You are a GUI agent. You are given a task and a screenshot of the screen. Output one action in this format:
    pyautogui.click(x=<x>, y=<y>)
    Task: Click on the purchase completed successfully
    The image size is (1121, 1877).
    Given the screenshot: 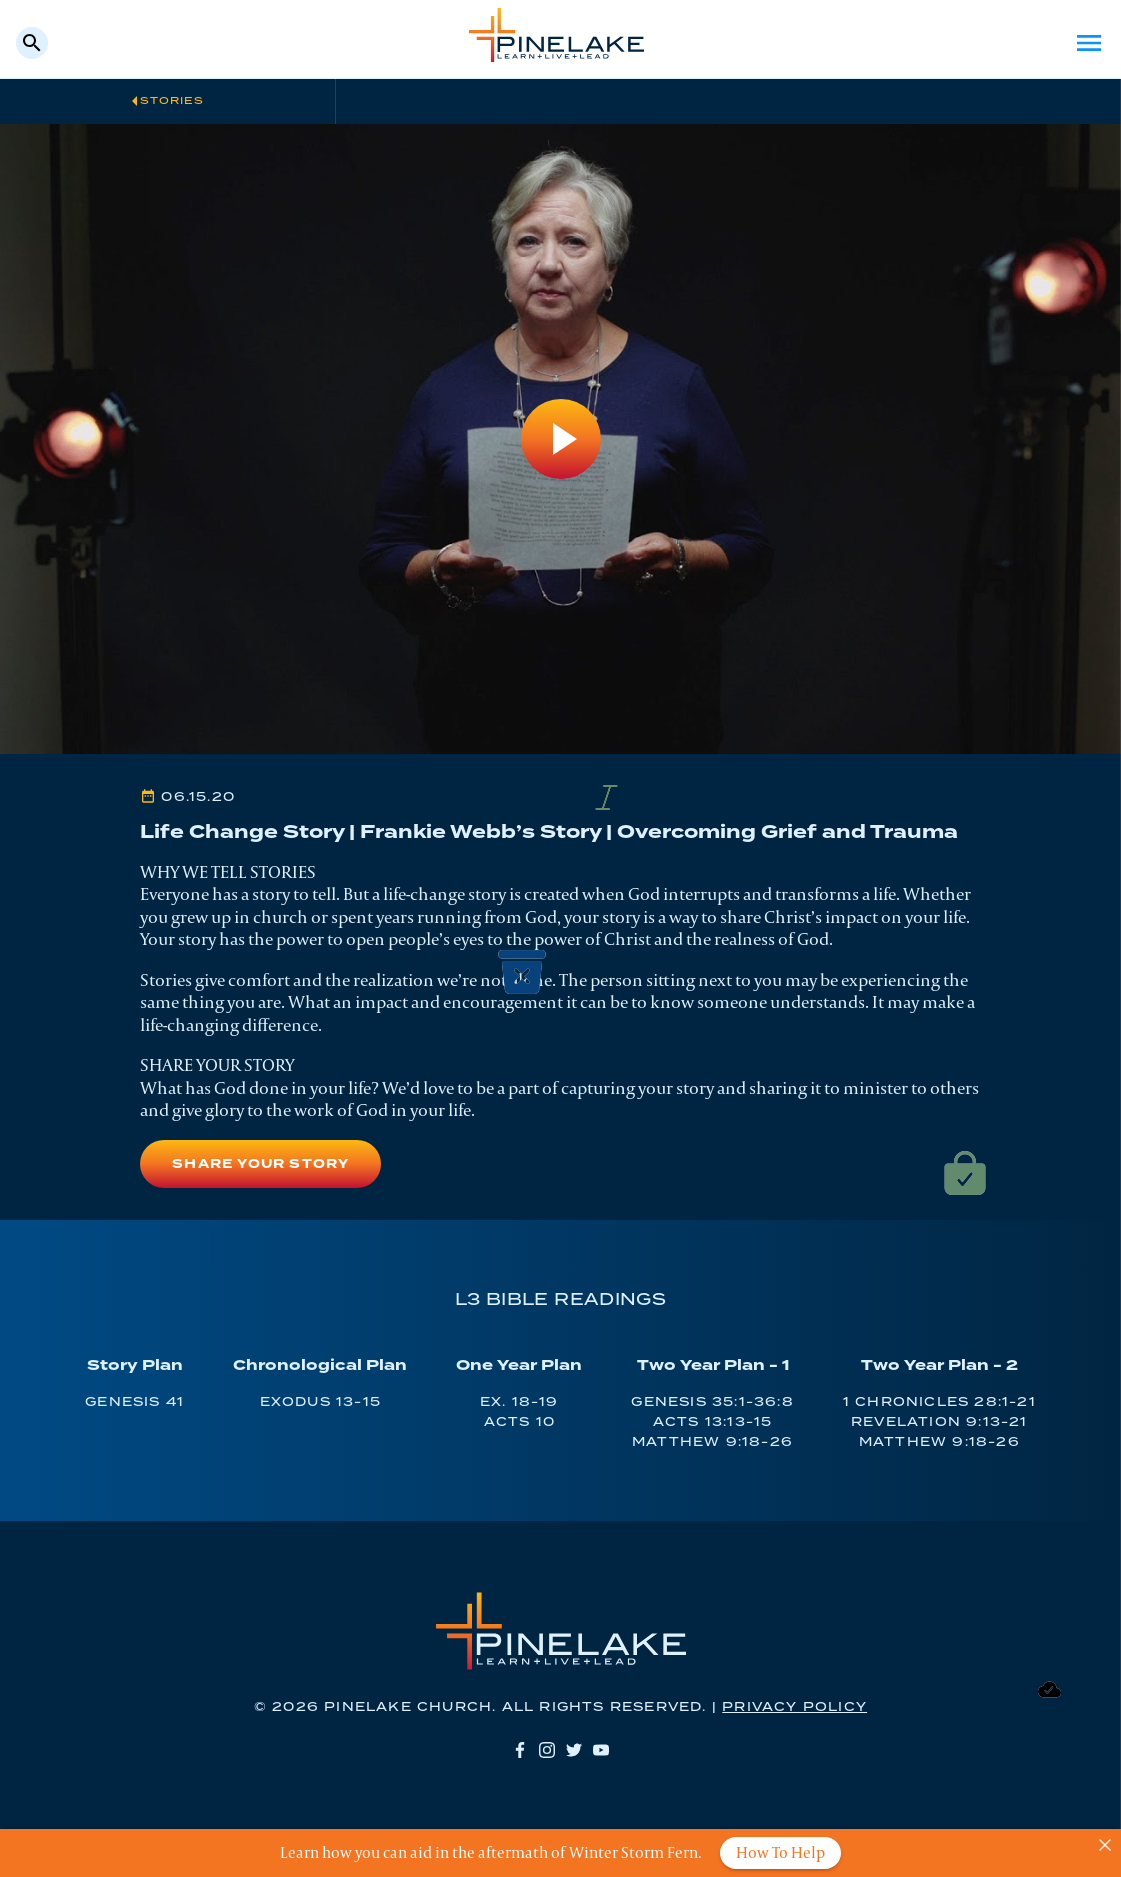 What is the action you would take?
    pyautogui.click(x=965, y=1173)
    